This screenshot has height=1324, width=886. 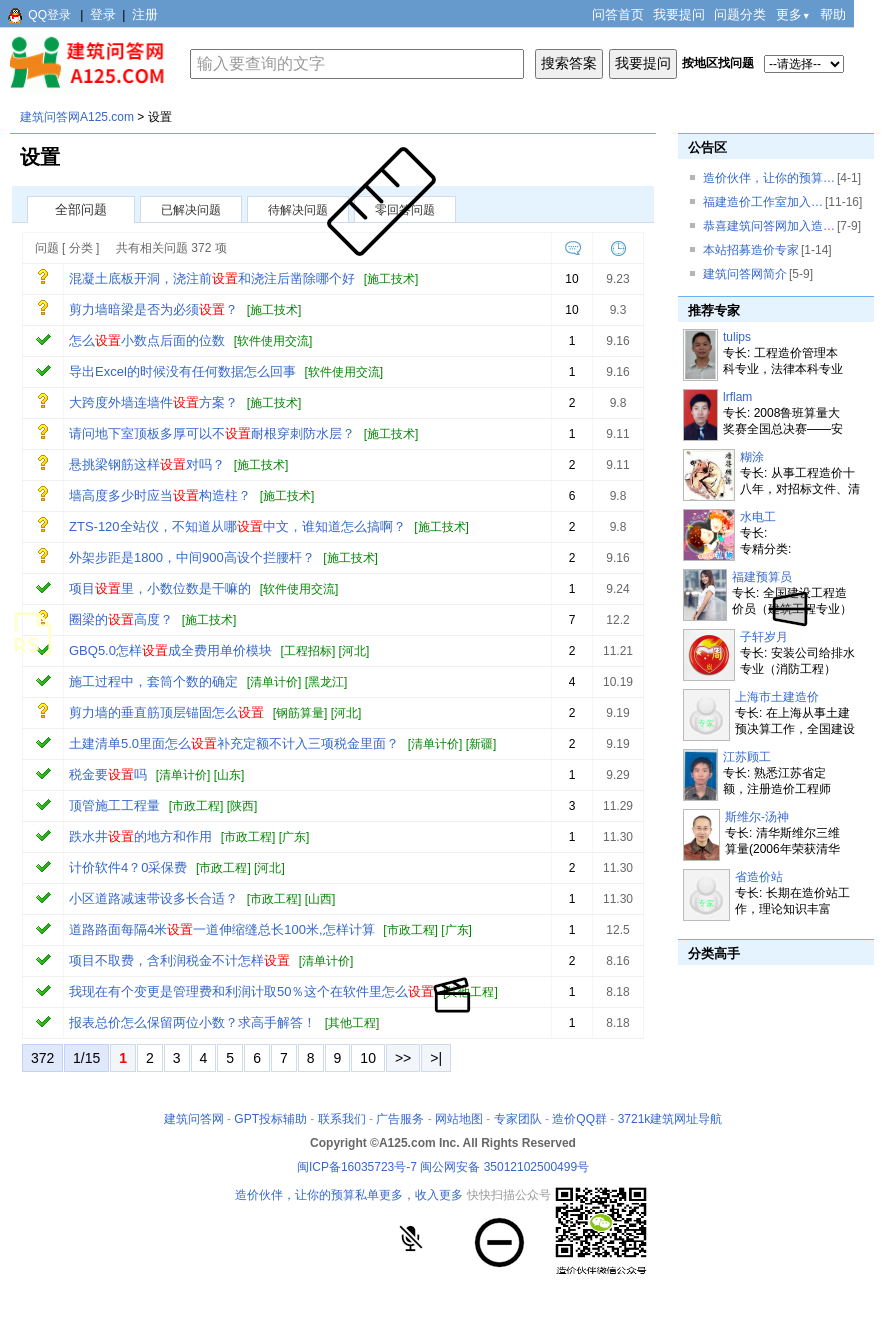 What do you see at coordinates (381, 201) in the screenshot?
I see `access measurement tools` at bounding box center [381, 201].